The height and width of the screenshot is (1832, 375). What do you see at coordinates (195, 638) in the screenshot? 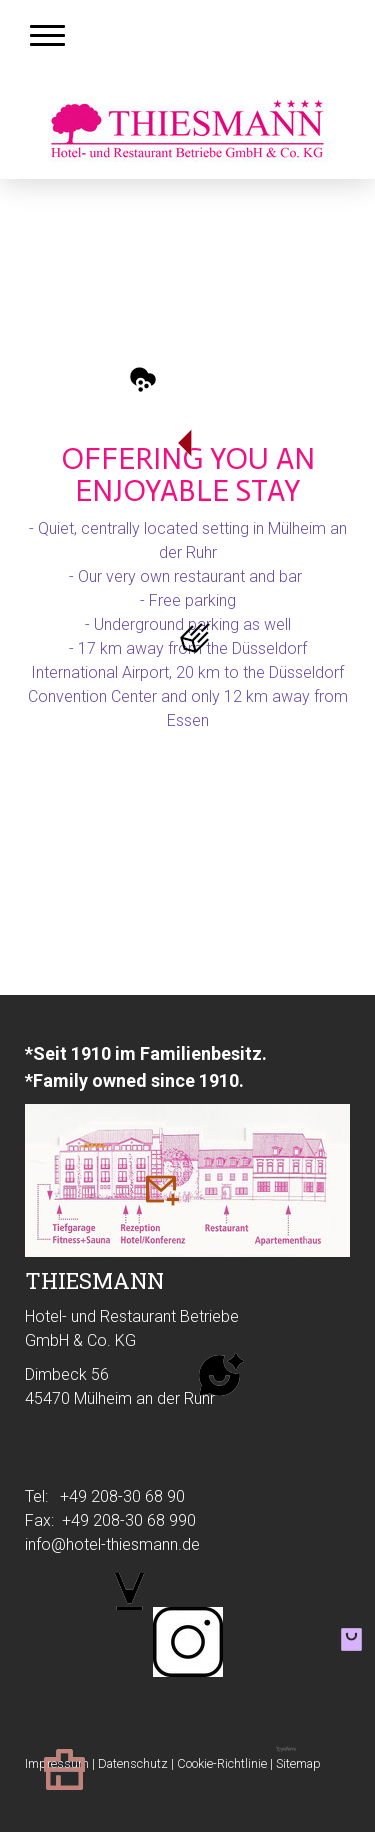
I see `iced framework logo` at bounding box center [195, 638].